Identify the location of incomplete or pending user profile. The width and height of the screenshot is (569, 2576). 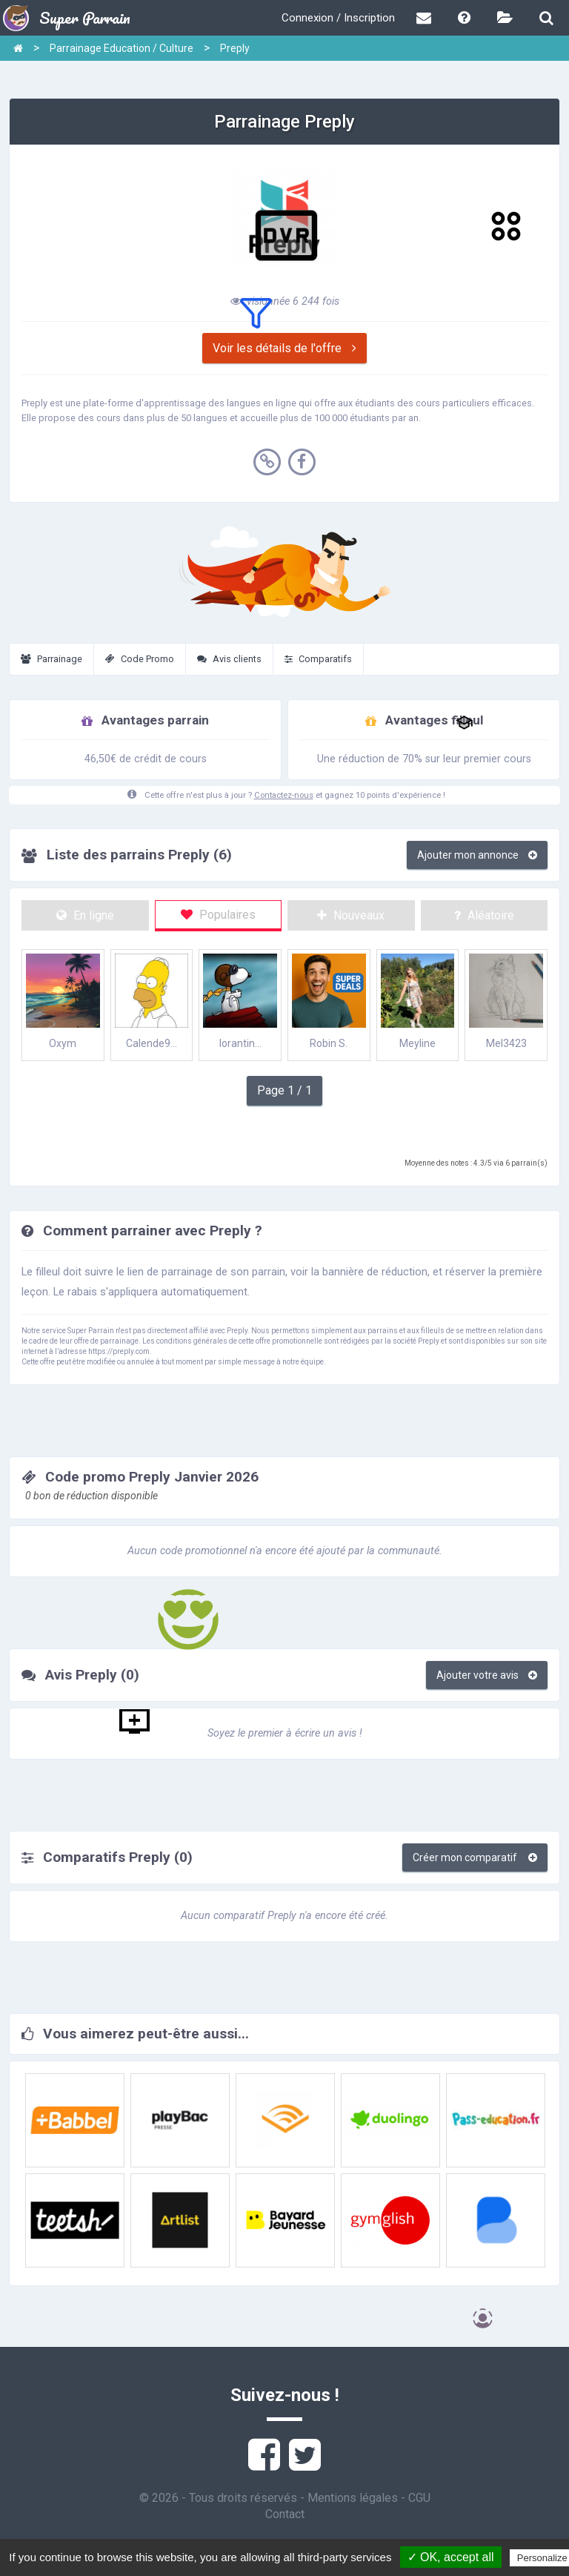
(482, 2318).